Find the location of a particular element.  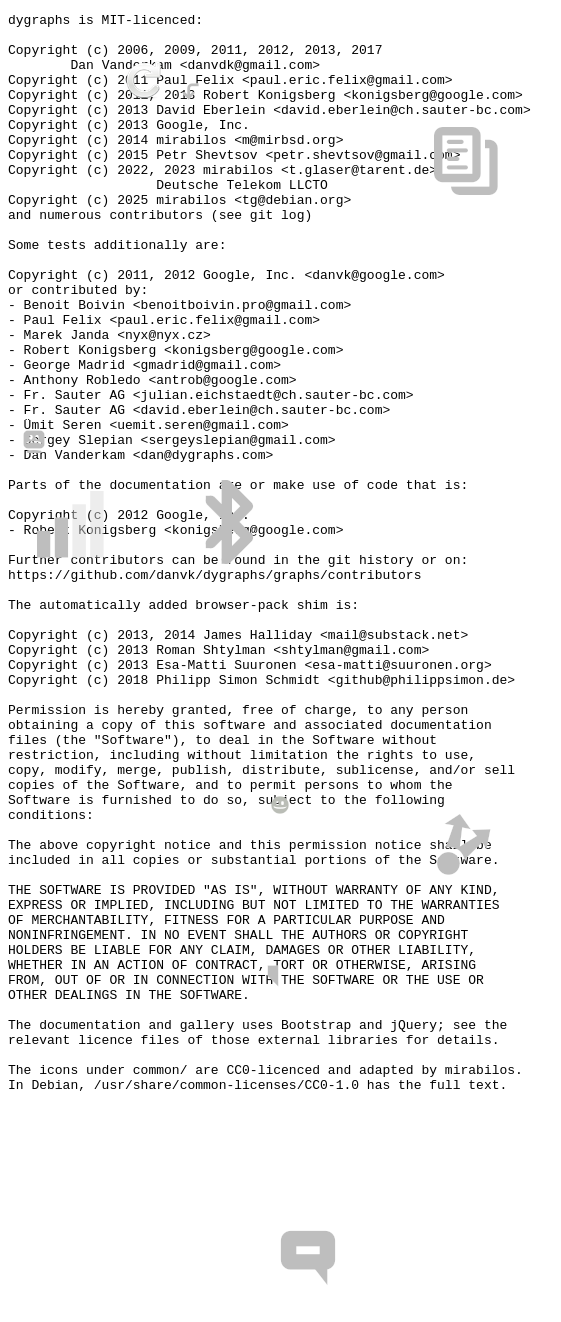

view documents or files is located at coordinates (468, 161).